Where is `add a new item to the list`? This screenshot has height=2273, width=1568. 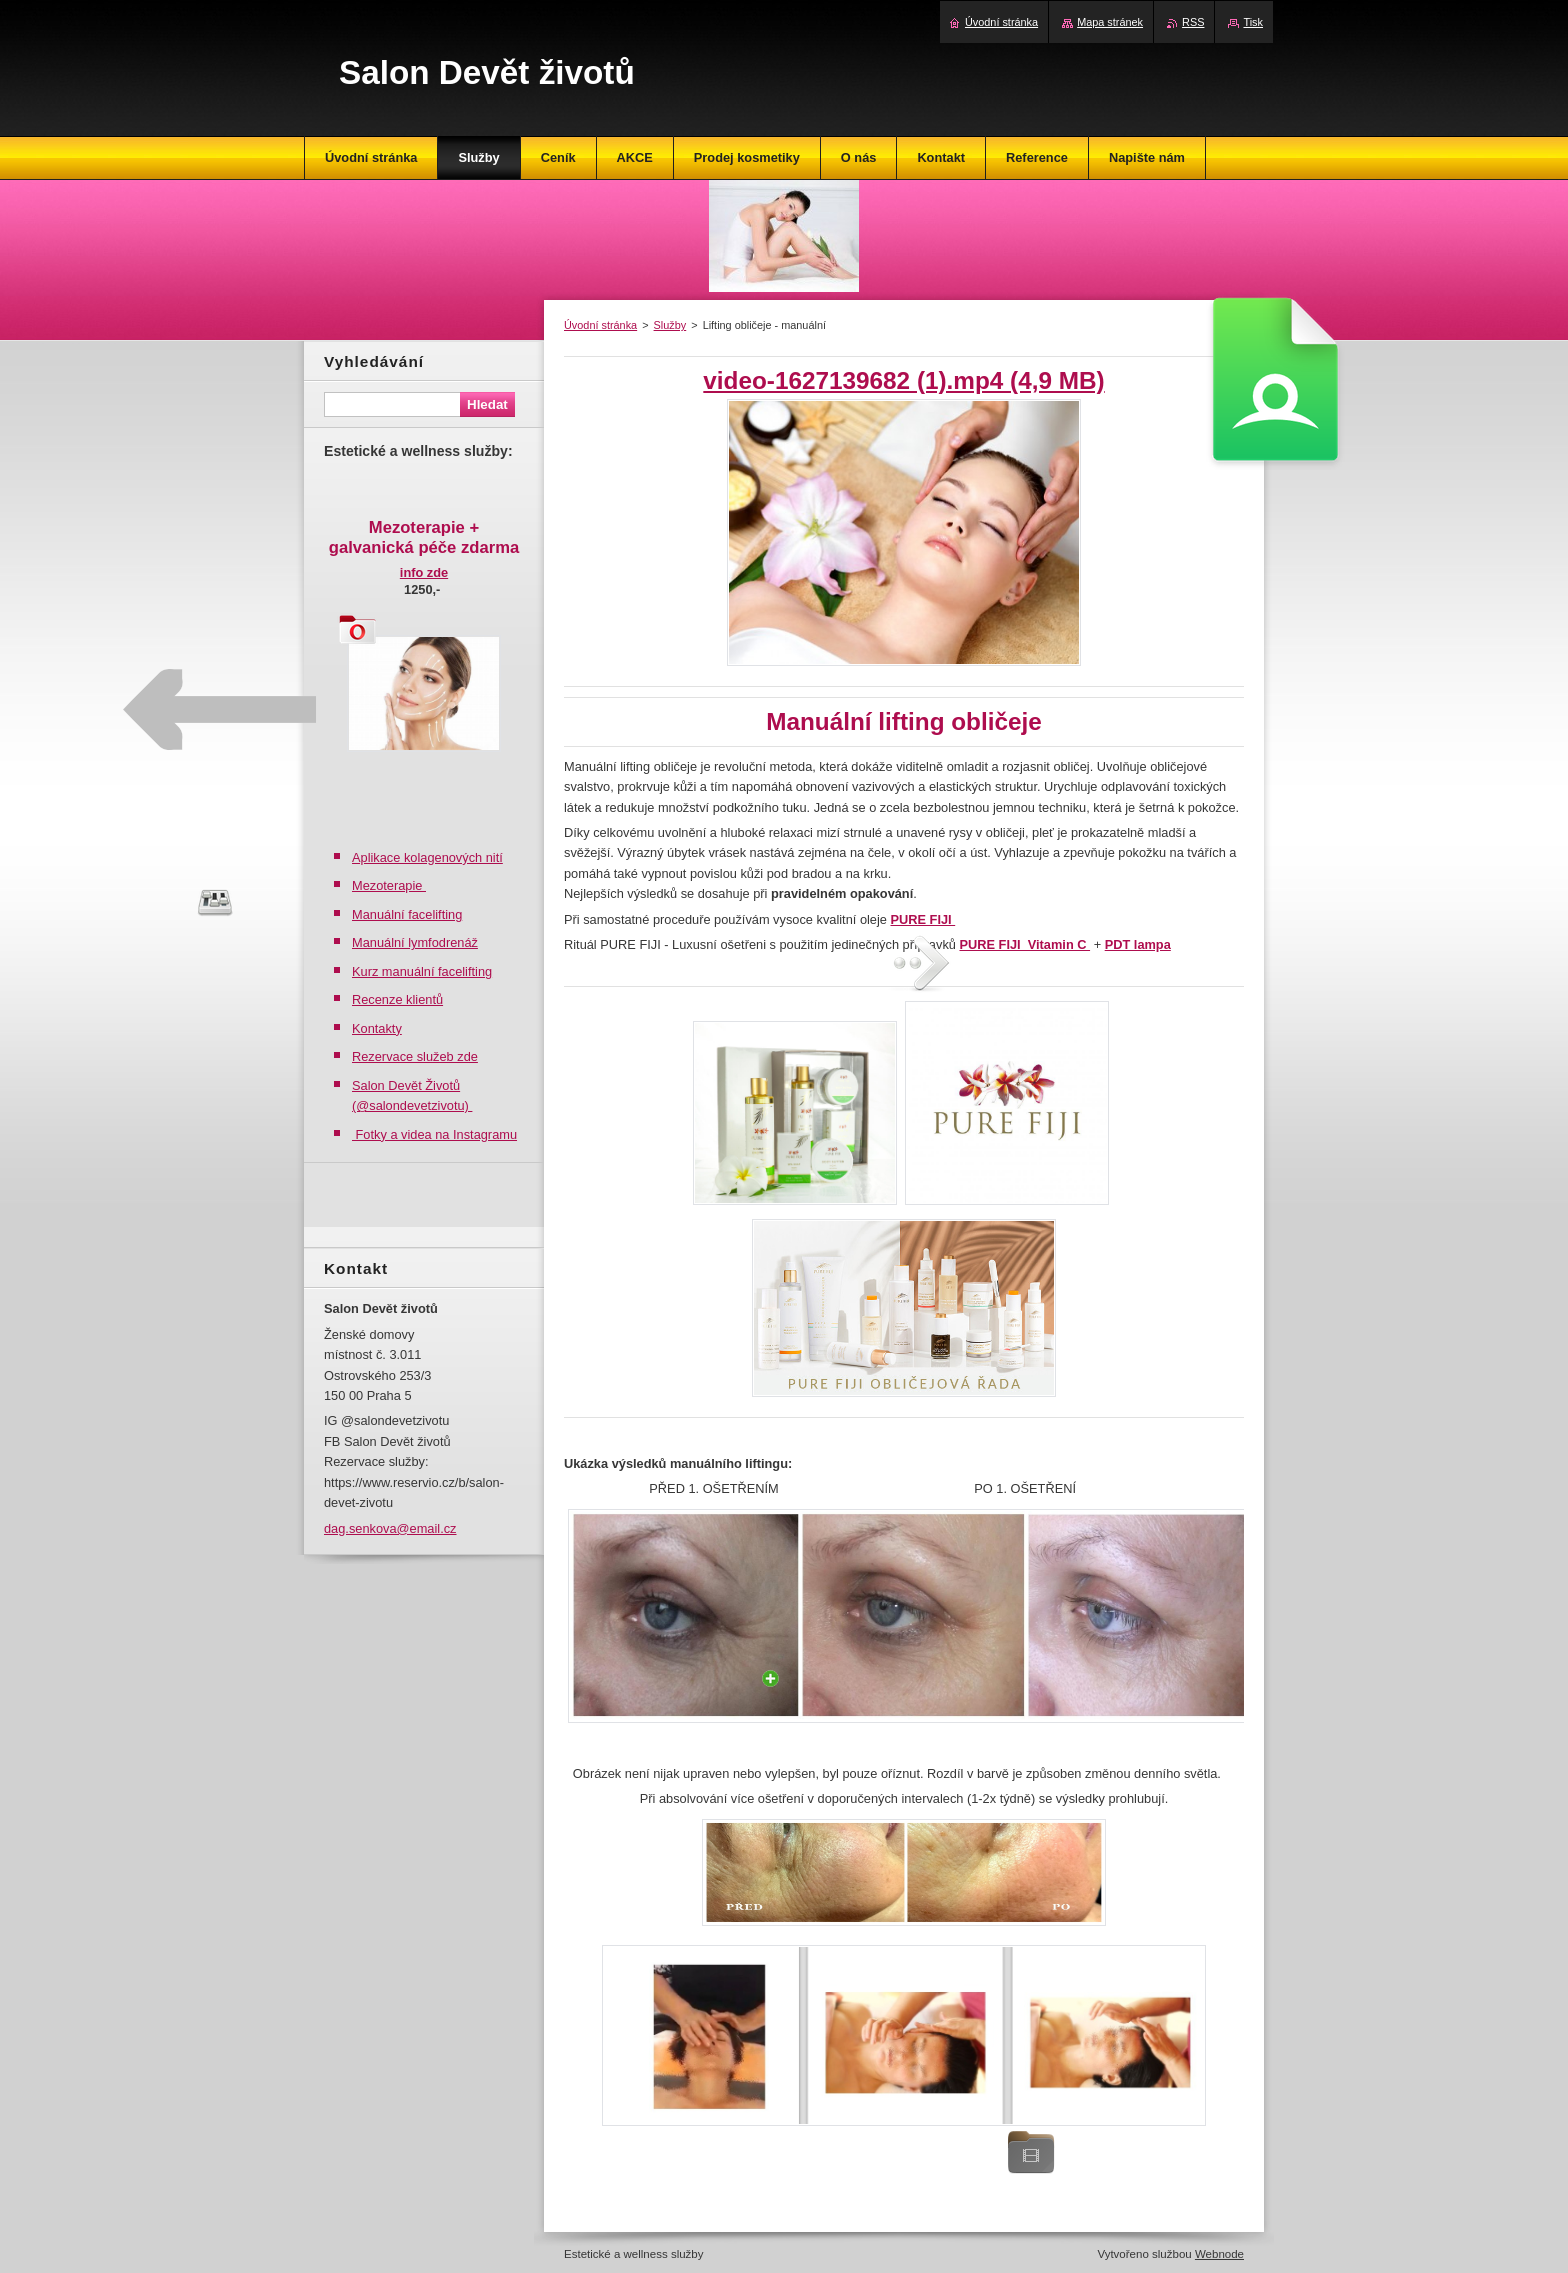
add a new item to the list is located at coordinates (770, 1678).